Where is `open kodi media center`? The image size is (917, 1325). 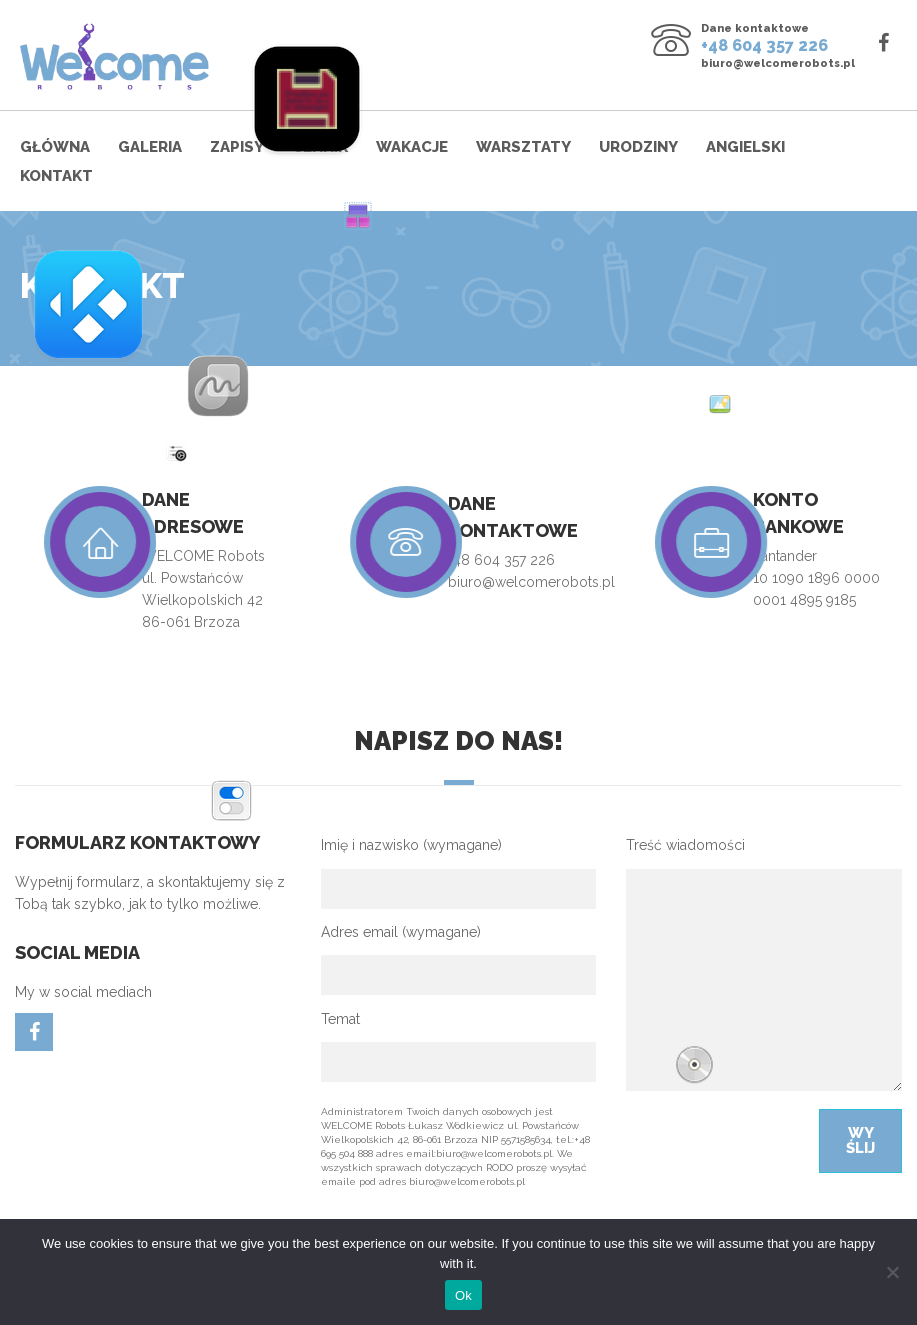 open kodi media center is located at coordinates (88, 304).